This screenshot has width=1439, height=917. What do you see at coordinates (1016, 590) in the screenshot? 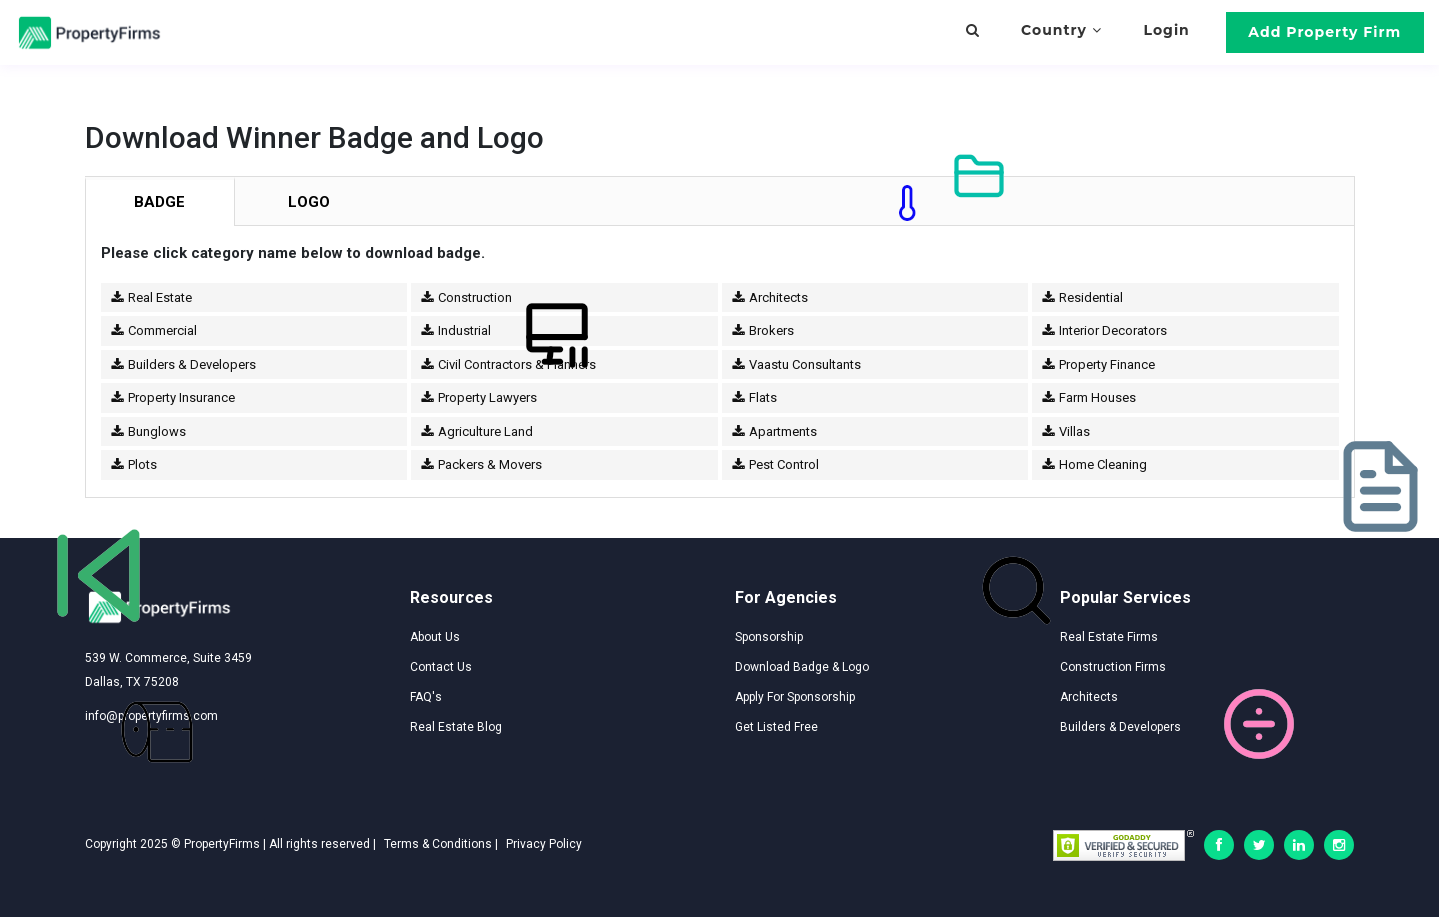
I see `search for content or items` at bounding box center [1016, 590].